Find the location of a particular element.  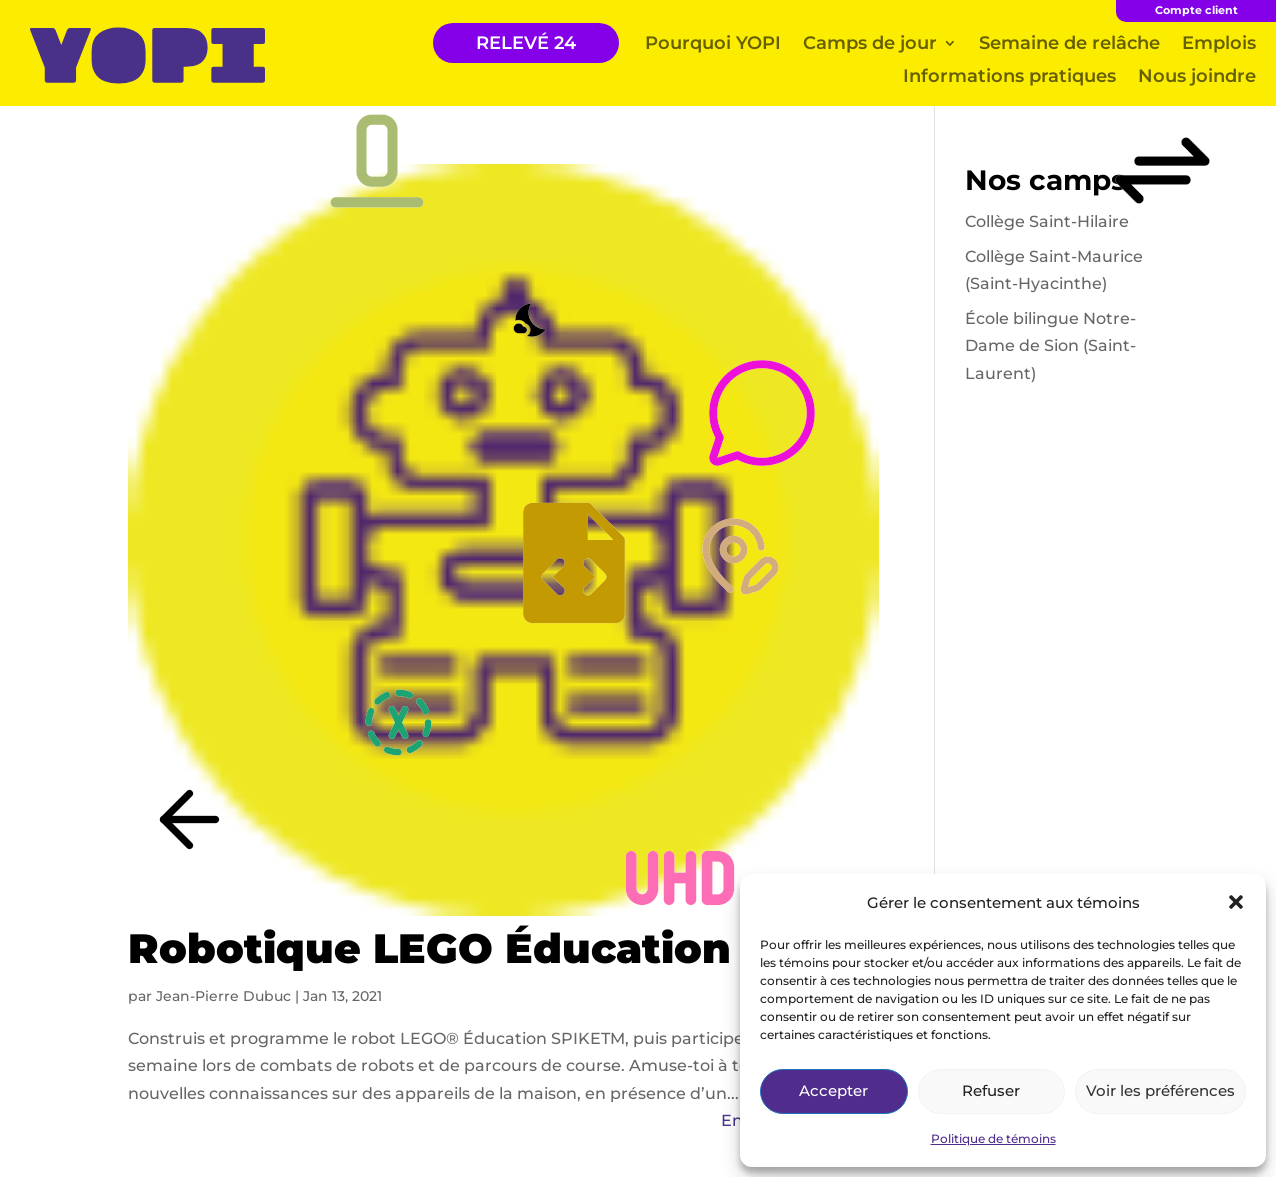

align selected elements to the bottom is located at coordinates (377, 161).